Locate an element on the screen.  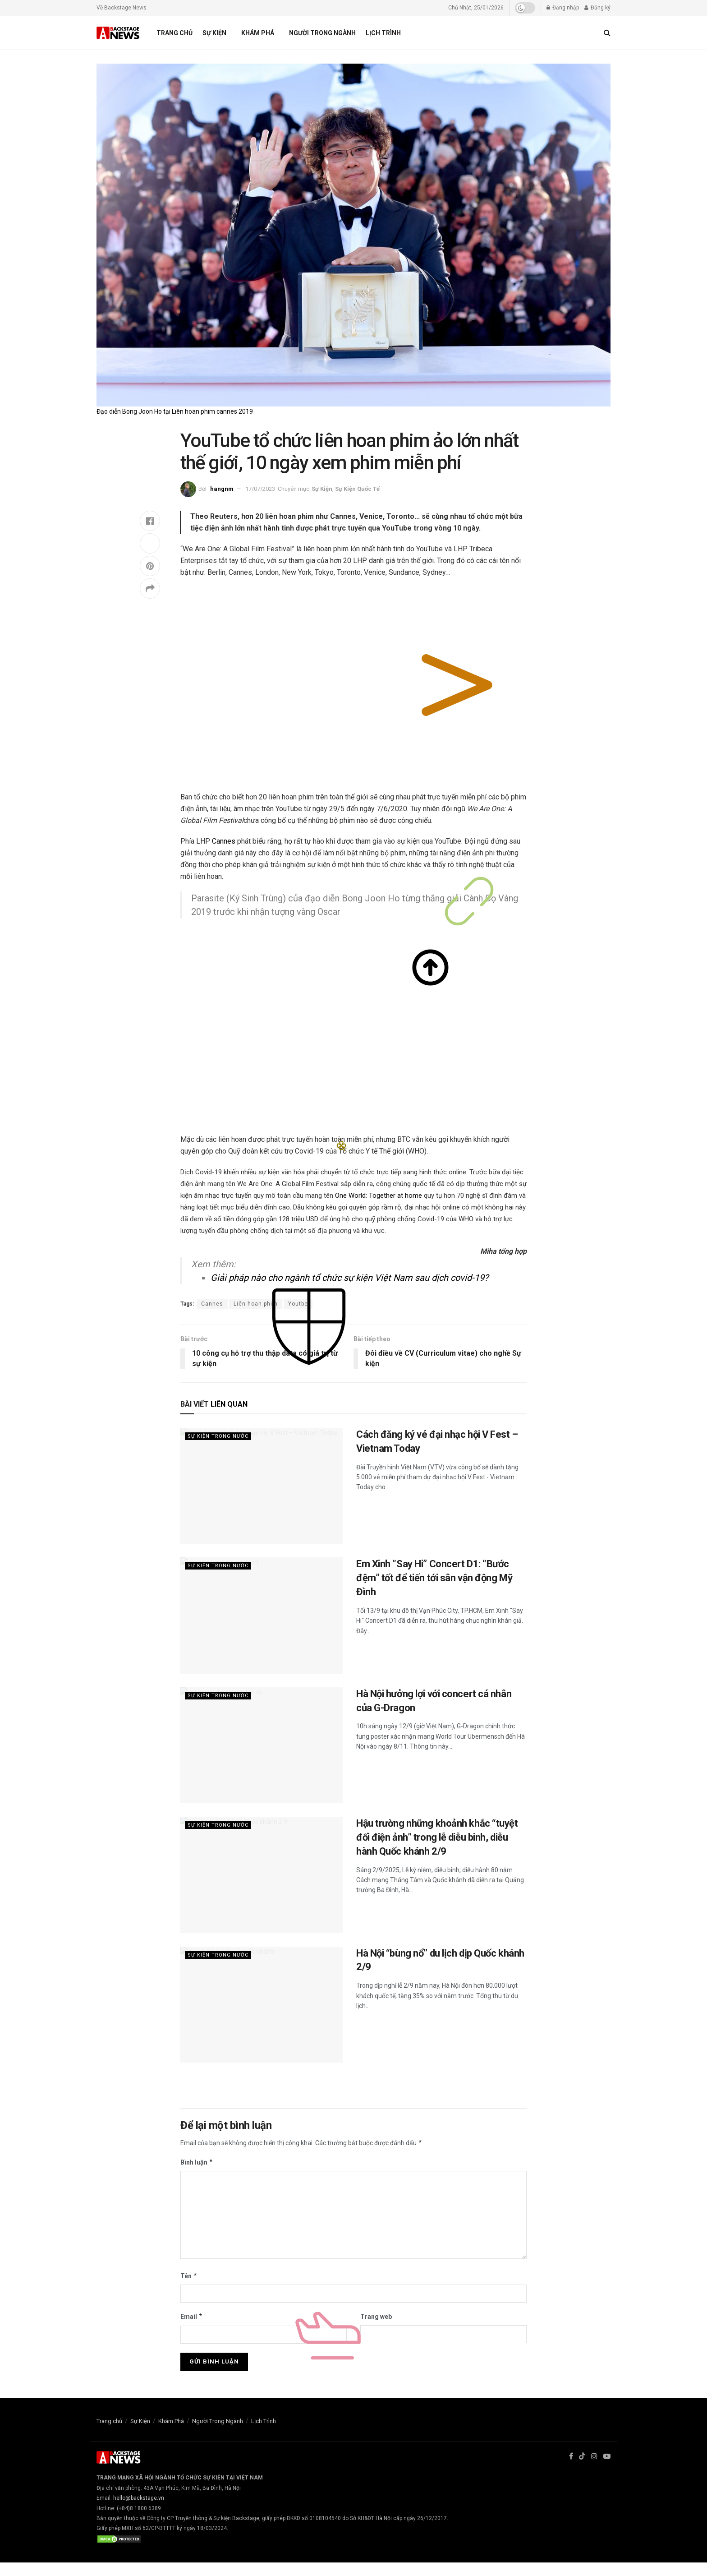
navigate to the next item or page is located at coordinates (457, 685).